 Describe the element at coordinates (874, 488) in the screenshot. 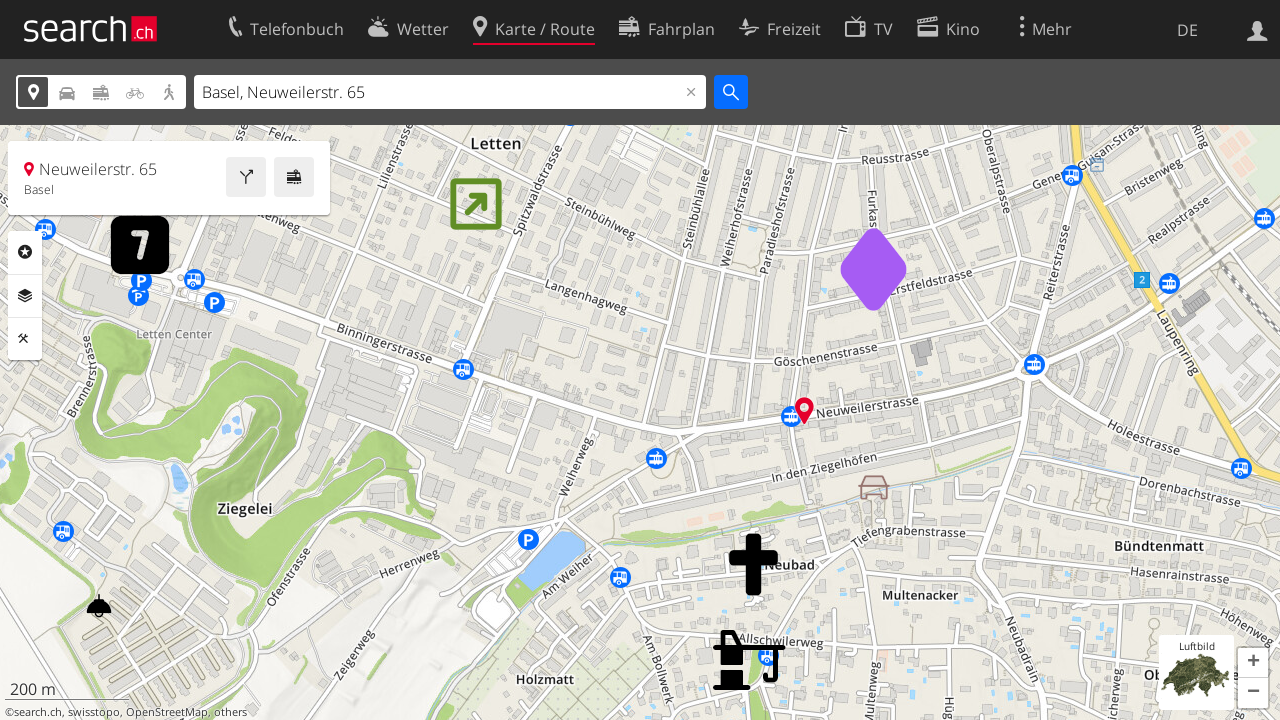

I see `access vehicle or car-related features` at that location.